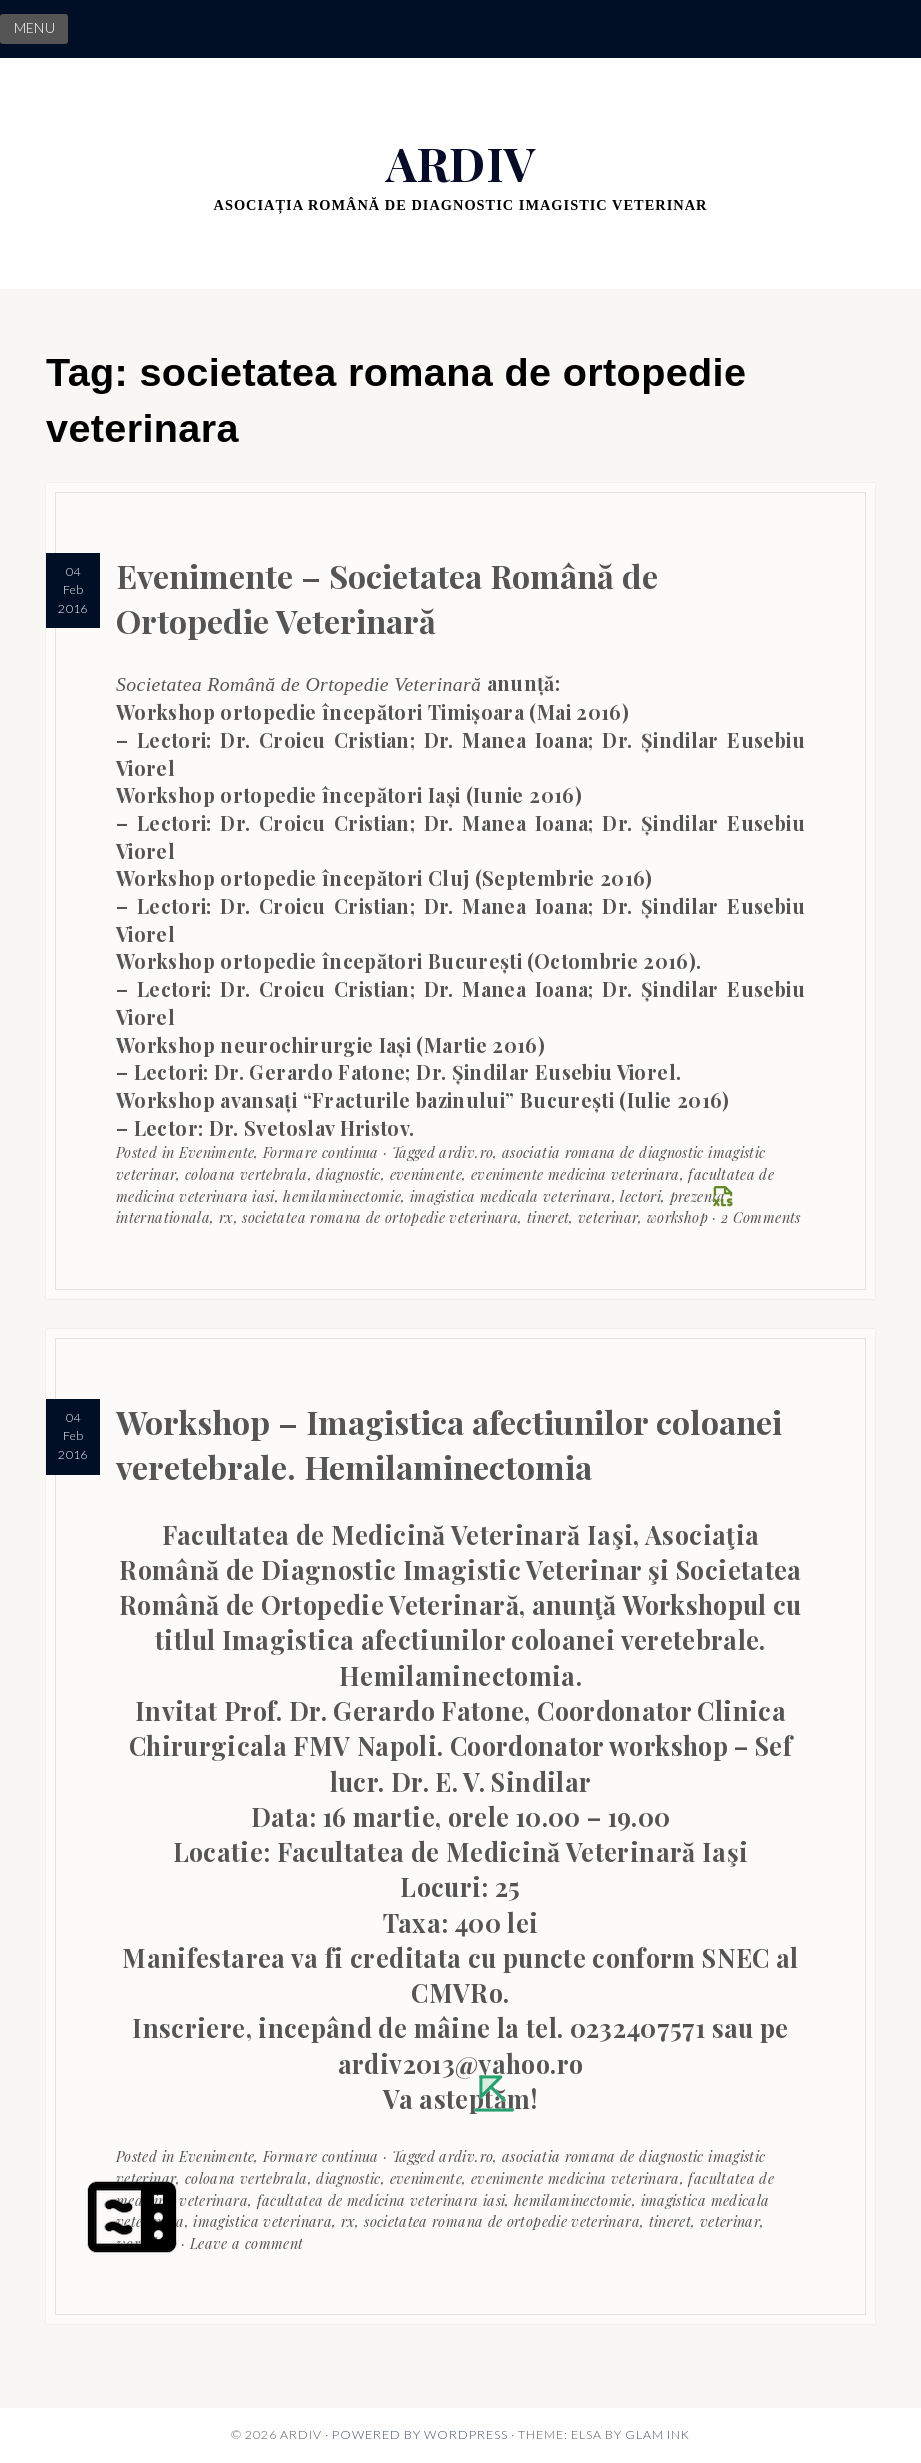 The image size is (921, 2463). I want to click on navigate to the top-left or beginning of content, so click(492, 2093).